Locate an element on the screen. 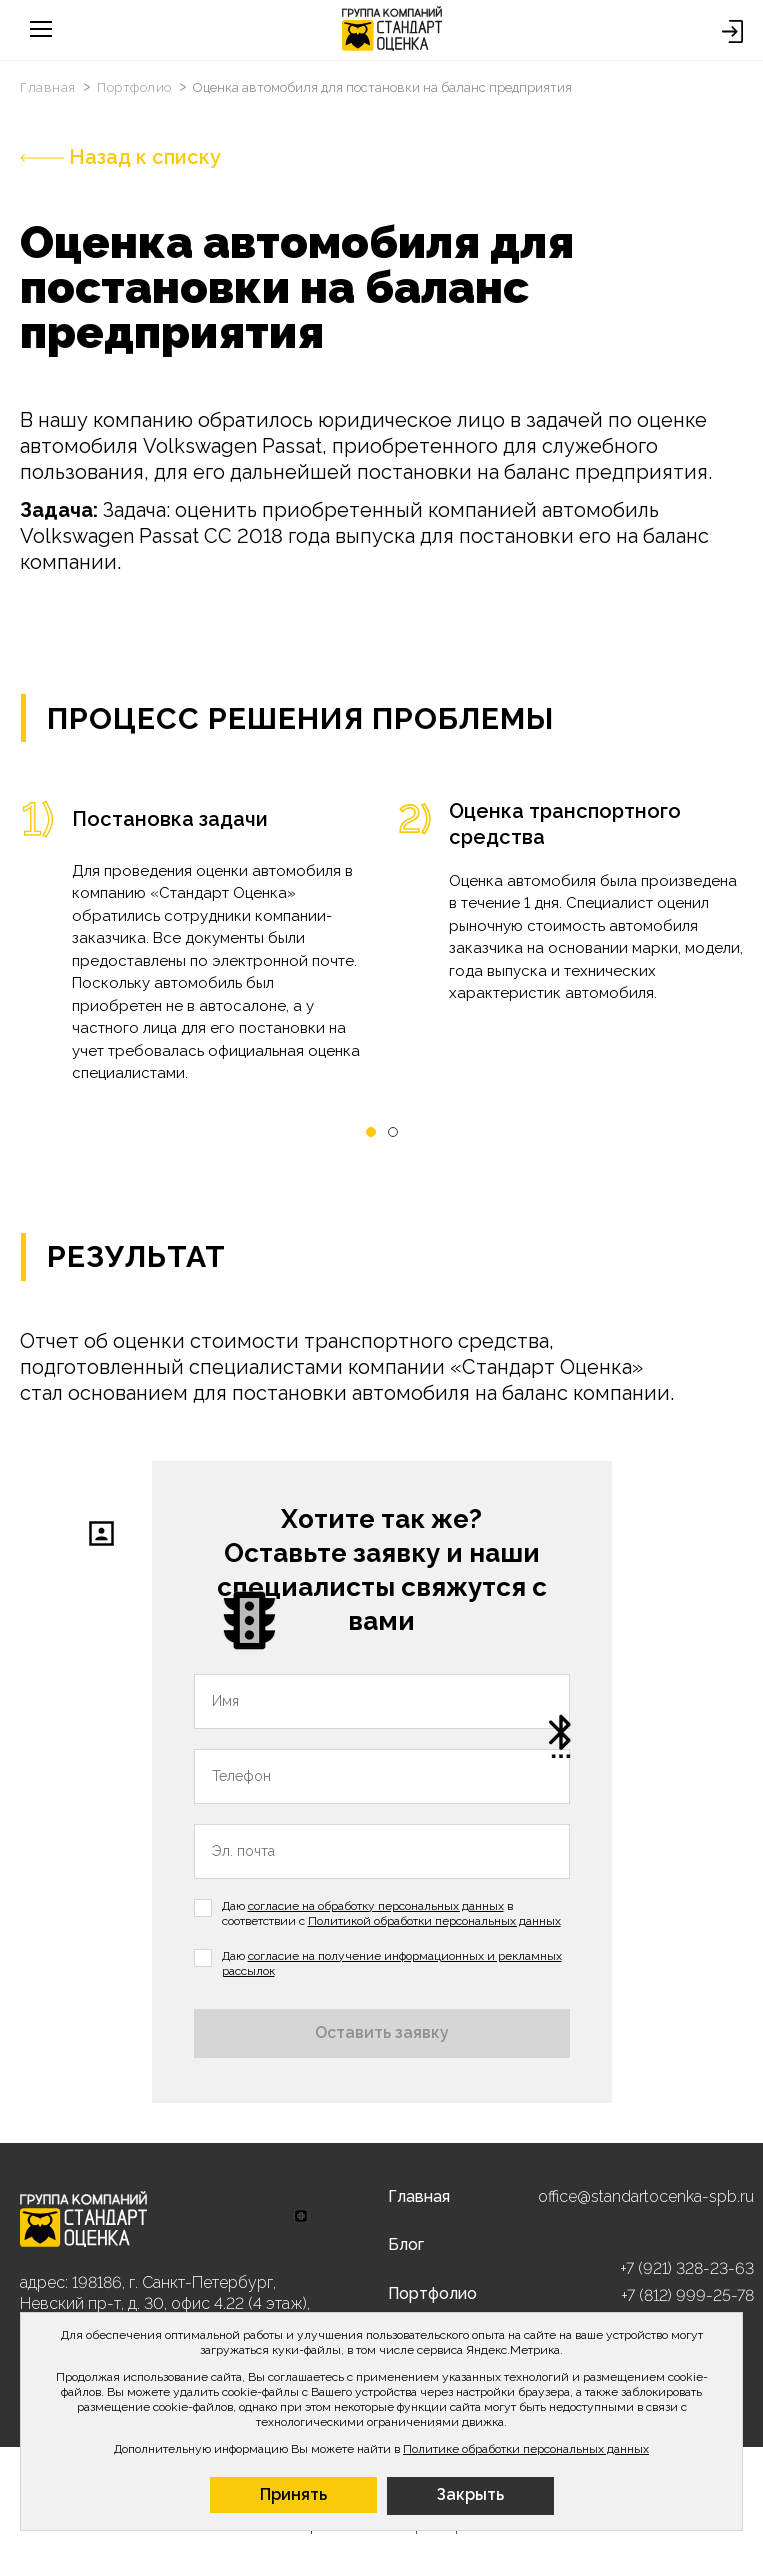 This screenshot has width=763, height=2551. switch to portrait orientation mode is located at coordinates (101, 1533).